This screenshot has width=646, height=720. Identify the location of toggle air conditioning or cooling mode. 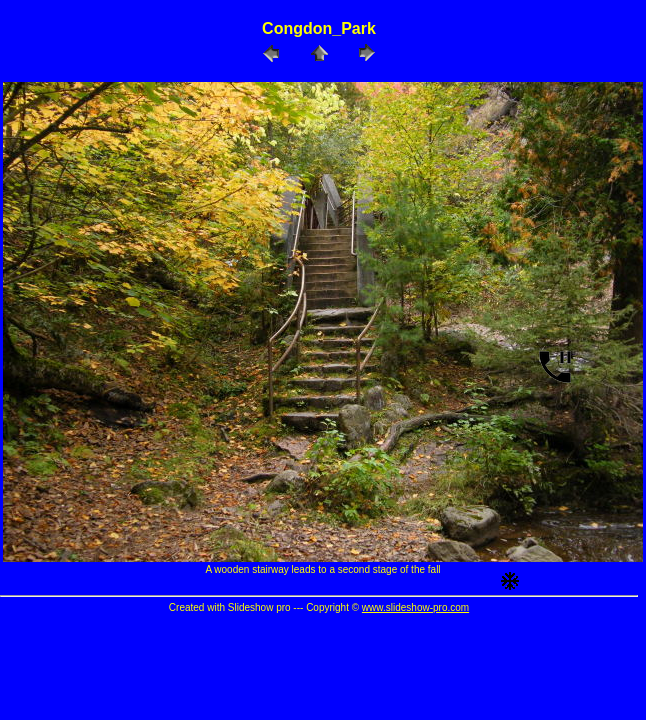
(510, 581).